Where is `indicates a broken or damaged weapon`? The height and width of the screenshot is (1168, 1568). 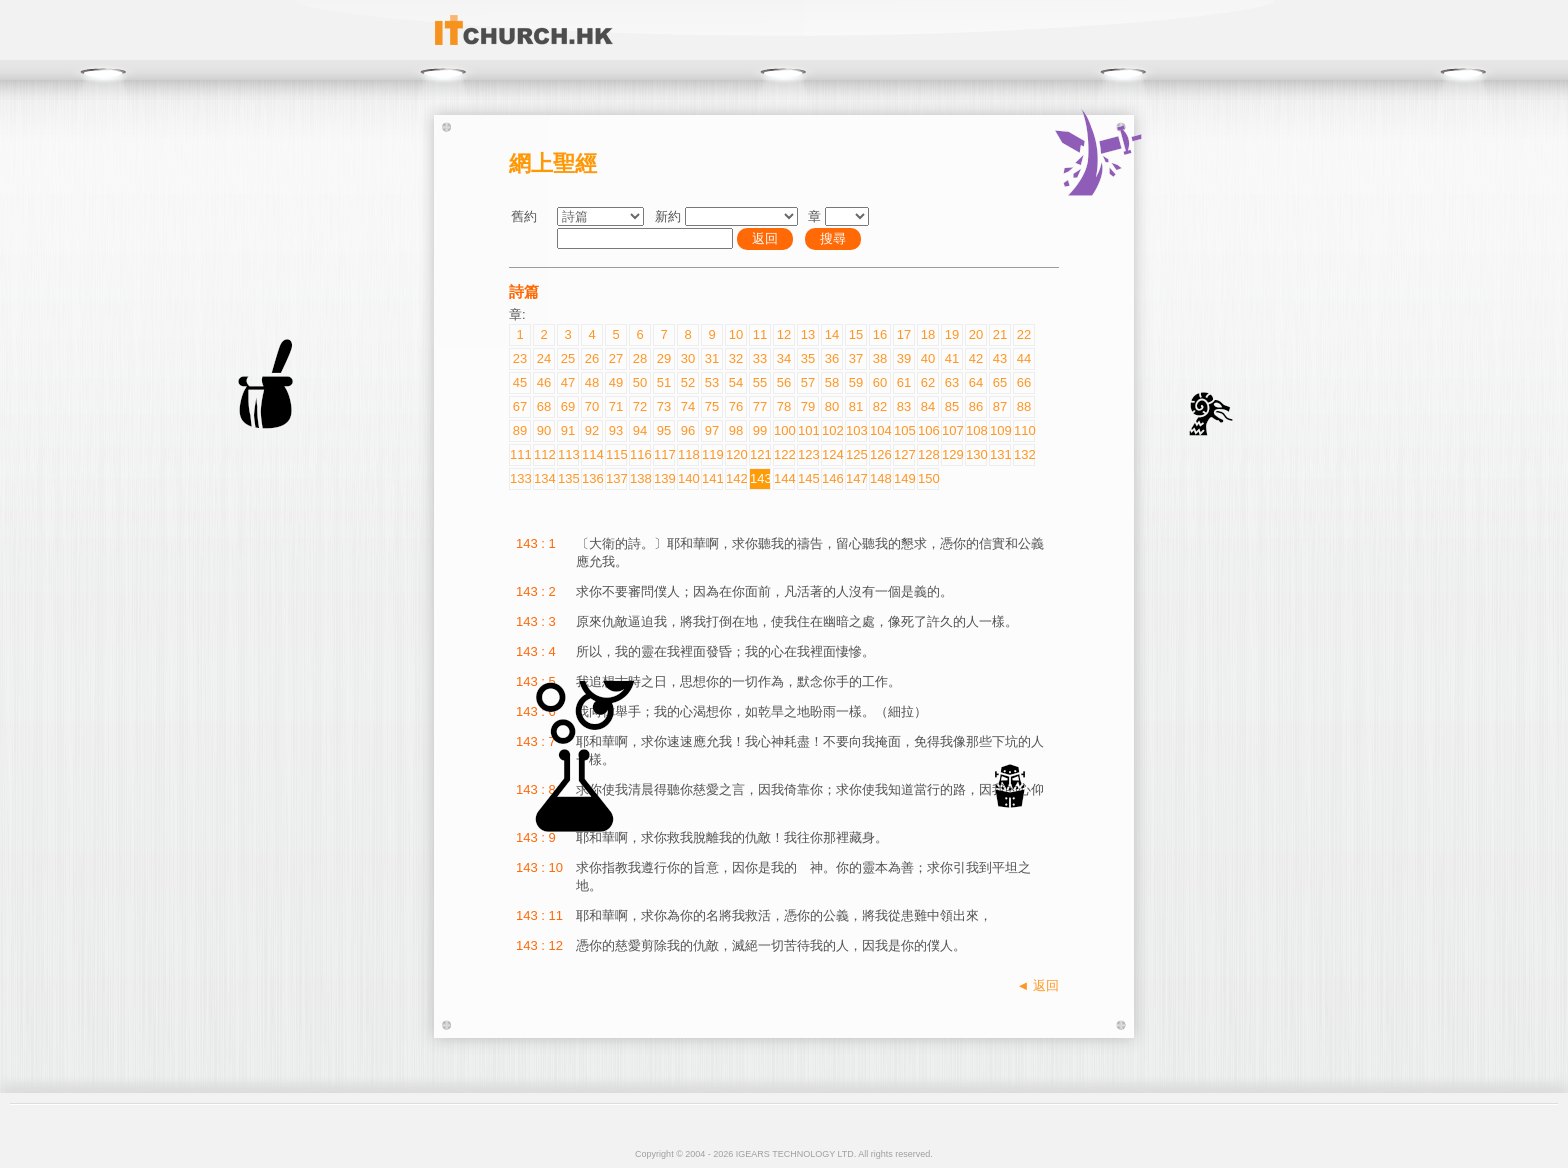
indicates a broken or damaged weapon is located at coordinates (1098, 152).